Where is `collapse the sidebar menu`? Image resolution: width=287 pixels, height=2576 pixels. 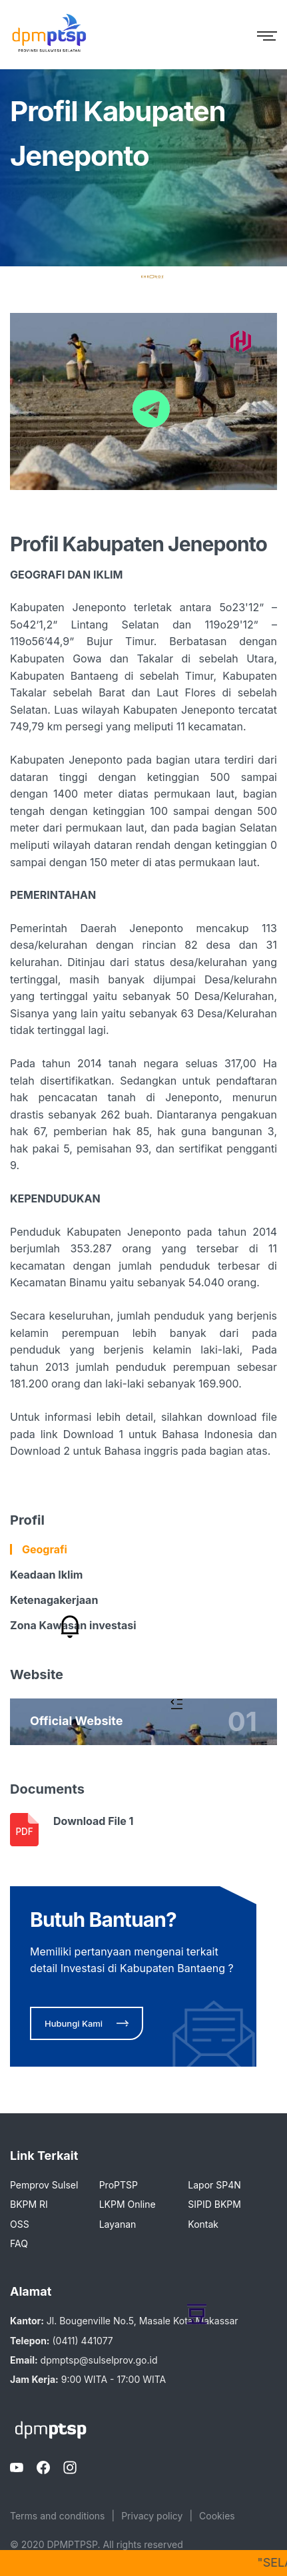
collapse the sidebar menu is located at coordinates (176, 1704).